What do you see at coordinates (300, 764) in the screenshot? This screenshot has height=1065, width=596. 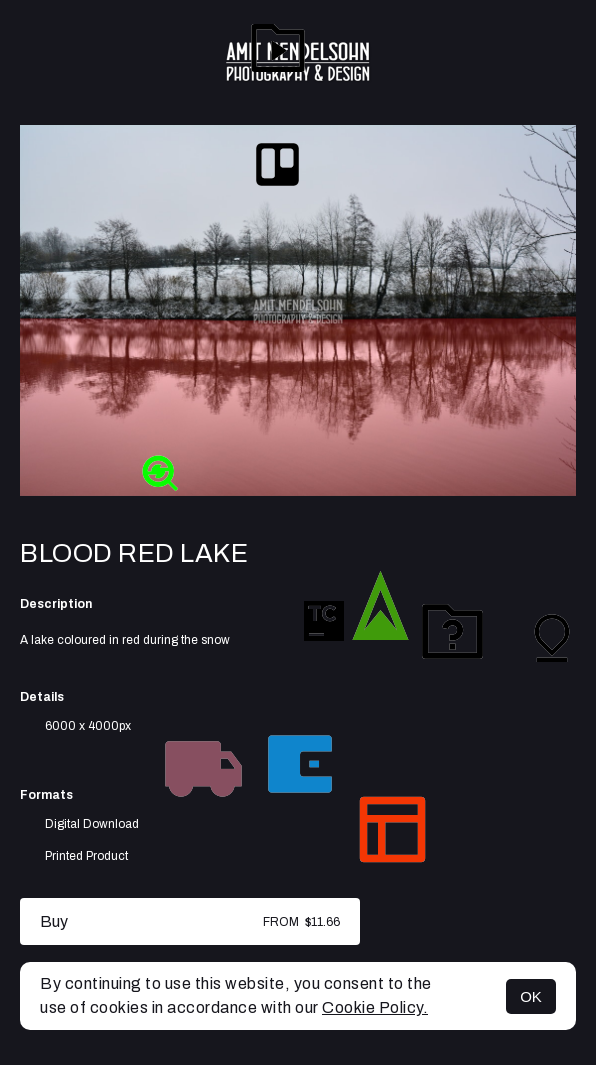 I see `access your wallet or payment methods` at bounding box center [300, 764].